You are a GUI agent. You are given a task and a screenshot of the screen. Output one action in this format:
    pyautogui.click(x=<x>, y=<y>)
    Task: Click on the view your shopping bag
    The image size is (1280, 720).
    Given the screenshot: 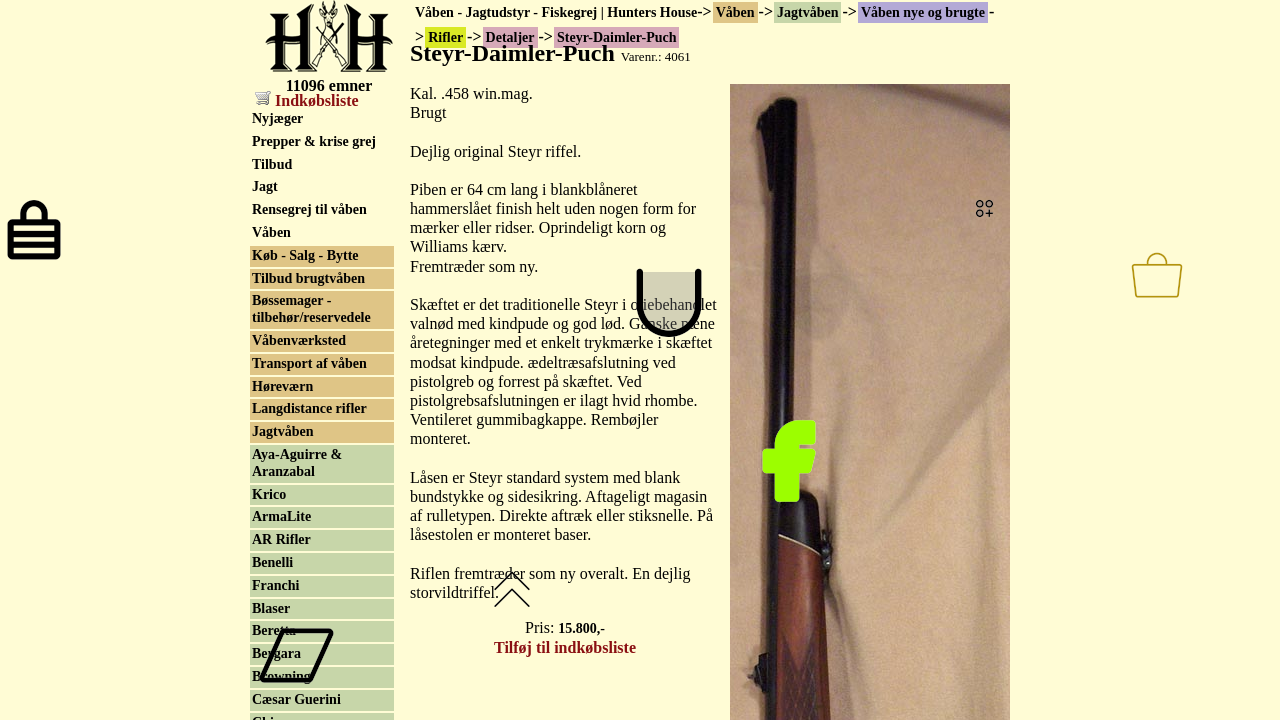 What is the action you would take?
    pyautogui.click(x=1157, y=278)
    